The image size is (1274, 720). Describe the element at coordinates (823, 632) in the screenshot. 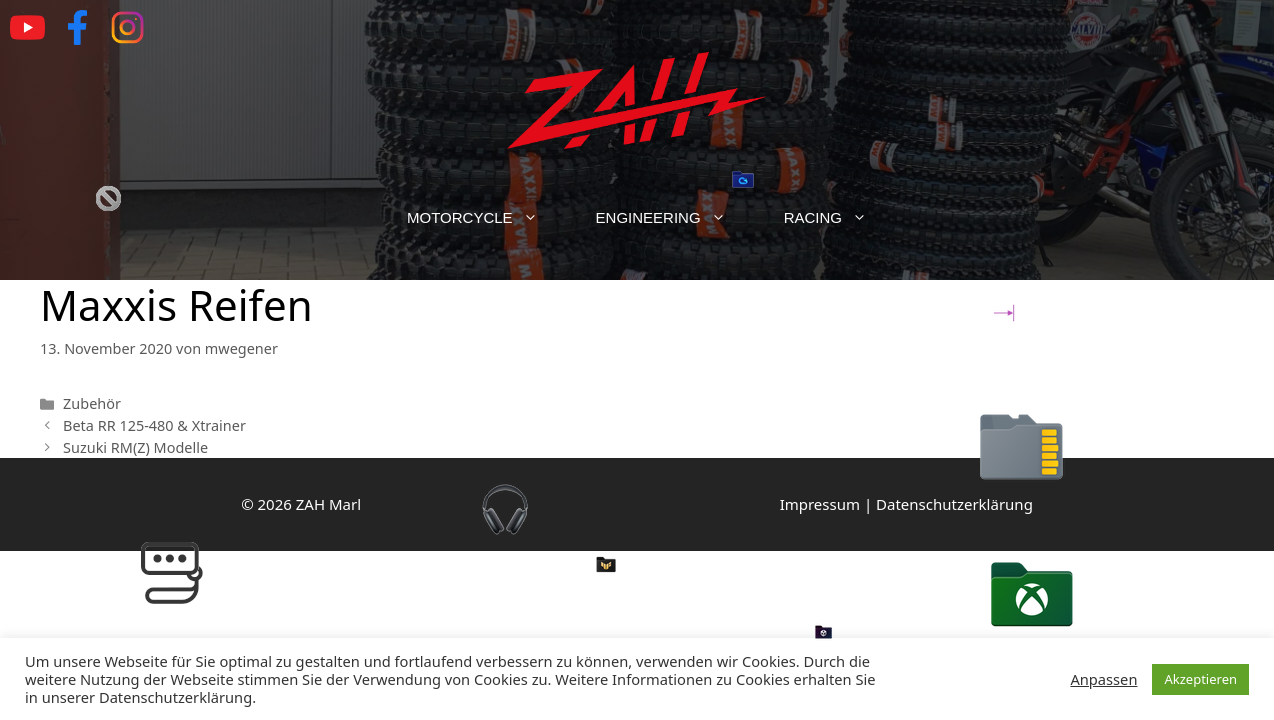

I see `open unity project files folder` at that location.